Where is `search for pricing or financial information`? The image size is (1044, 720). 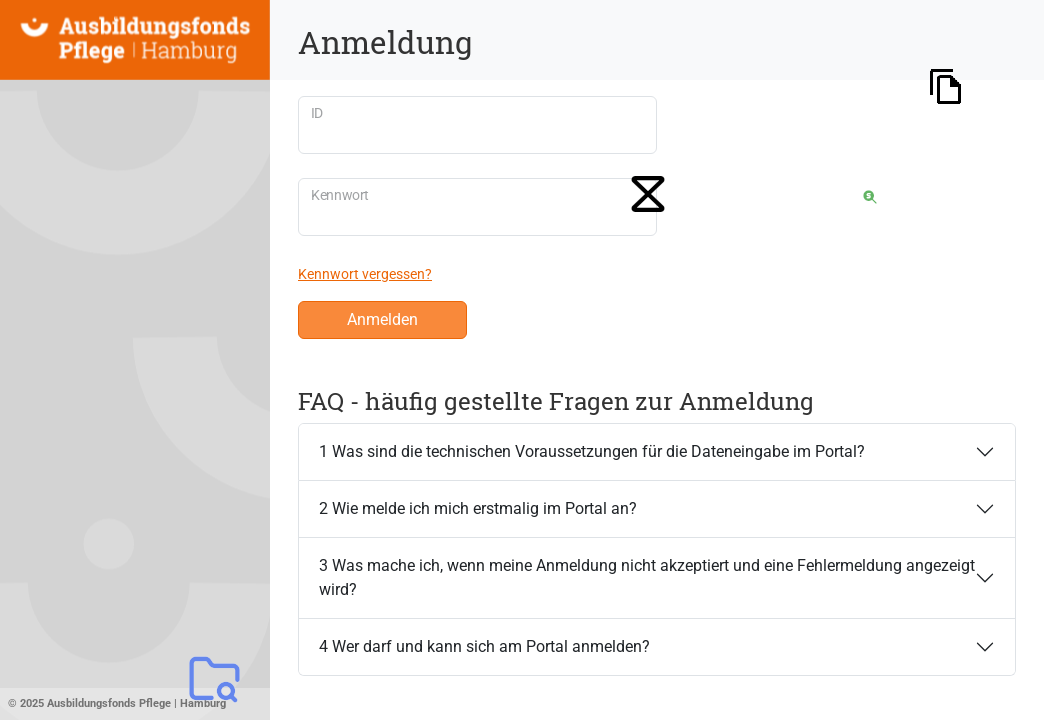 search for pricing or financial information is located at coordinates (870, 197).